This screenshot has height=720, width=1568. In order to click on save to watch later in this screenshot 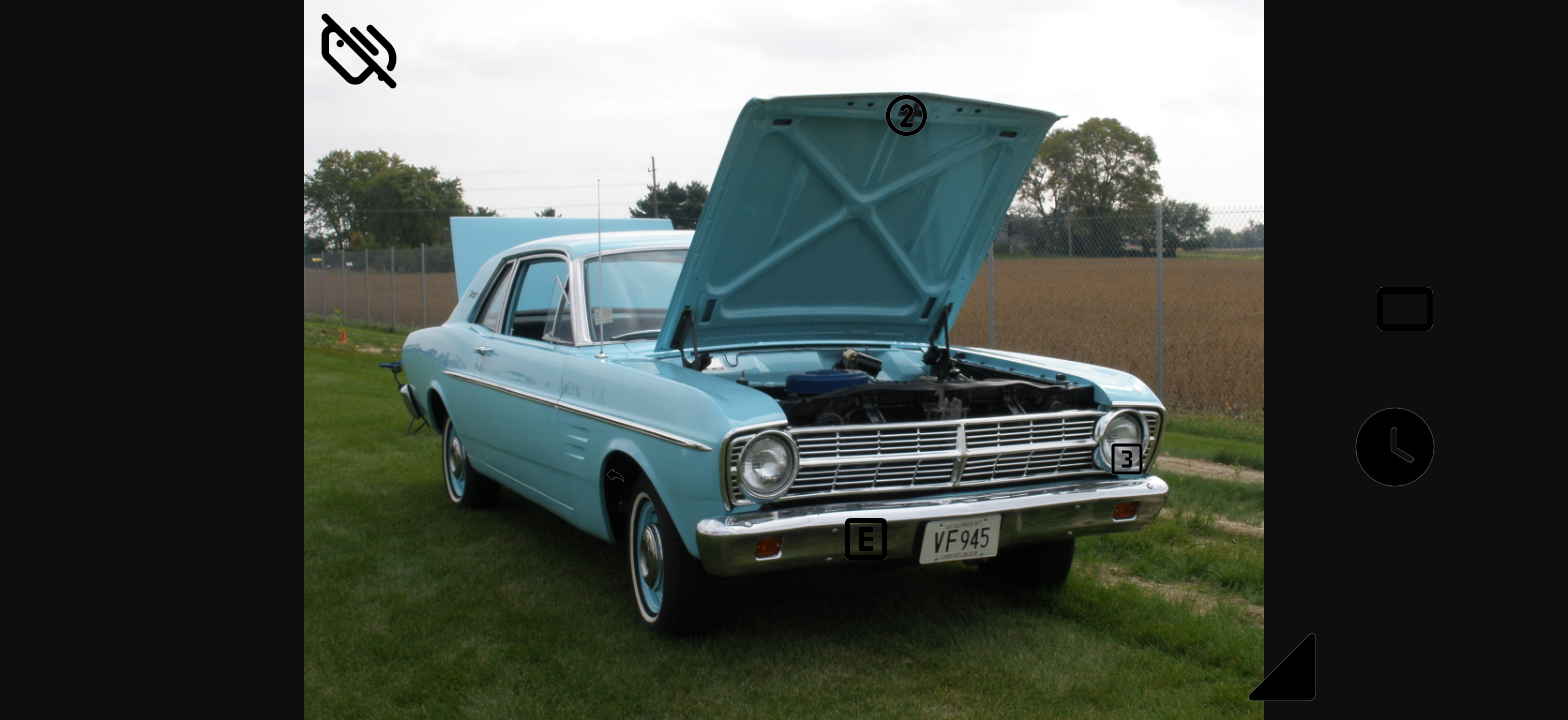, I will do `click(1395, 447)`.